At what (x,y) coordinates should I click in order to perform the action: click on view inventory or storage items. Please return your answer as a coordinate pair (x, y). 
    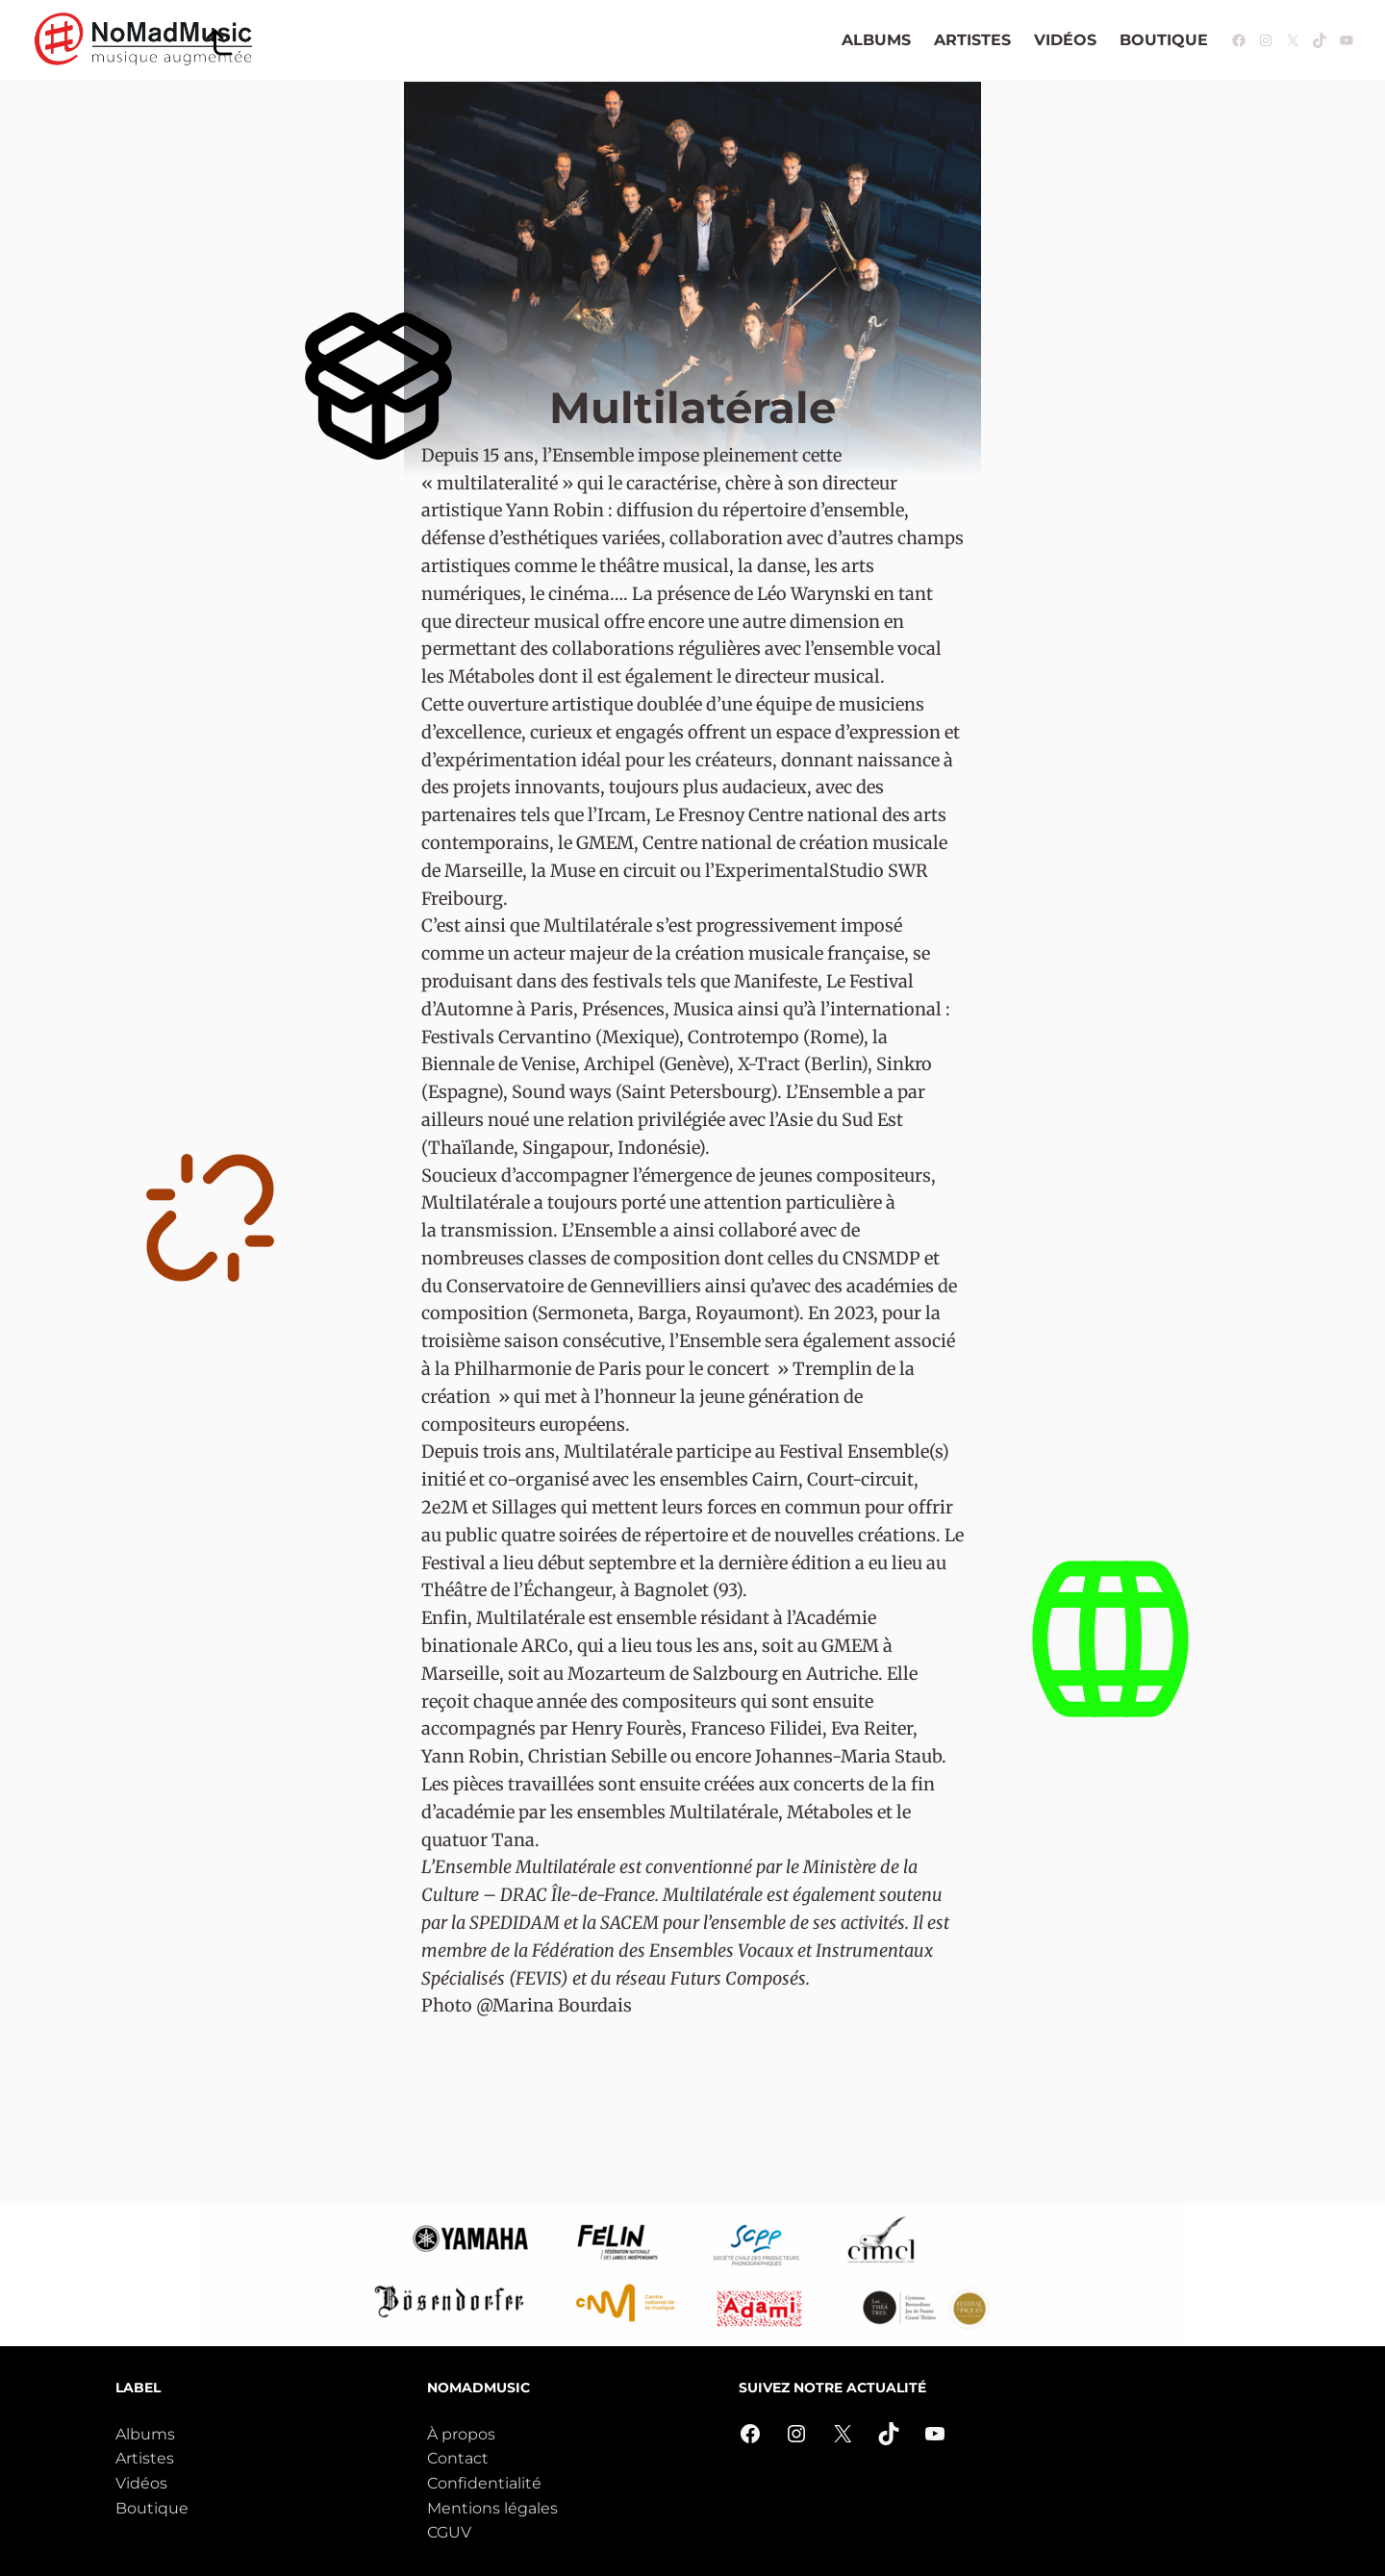
    Looking at the image, I should click on (1110, 1638).